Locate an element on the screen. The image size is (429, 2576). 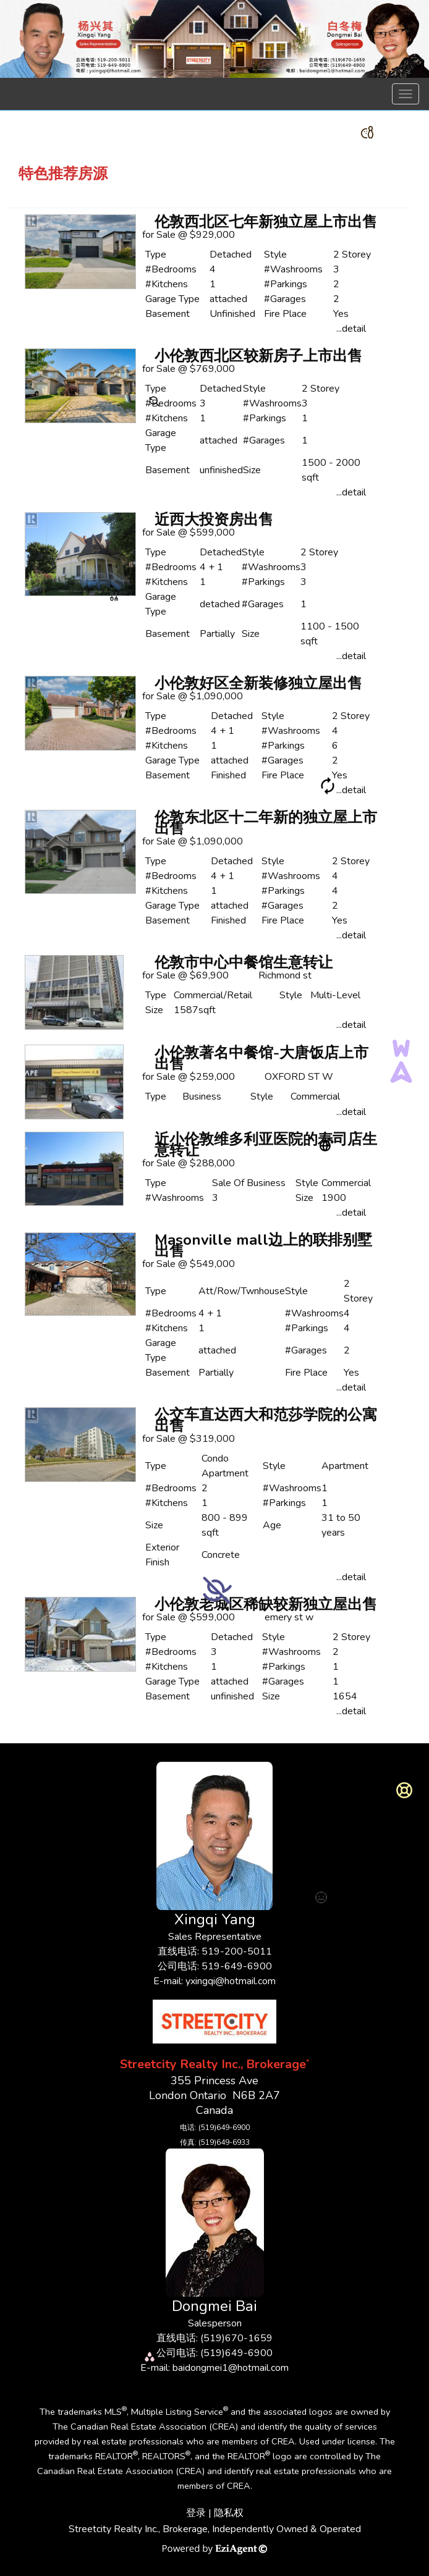
adjust humidity or moisture settings is located at coordinates (150, 2357).